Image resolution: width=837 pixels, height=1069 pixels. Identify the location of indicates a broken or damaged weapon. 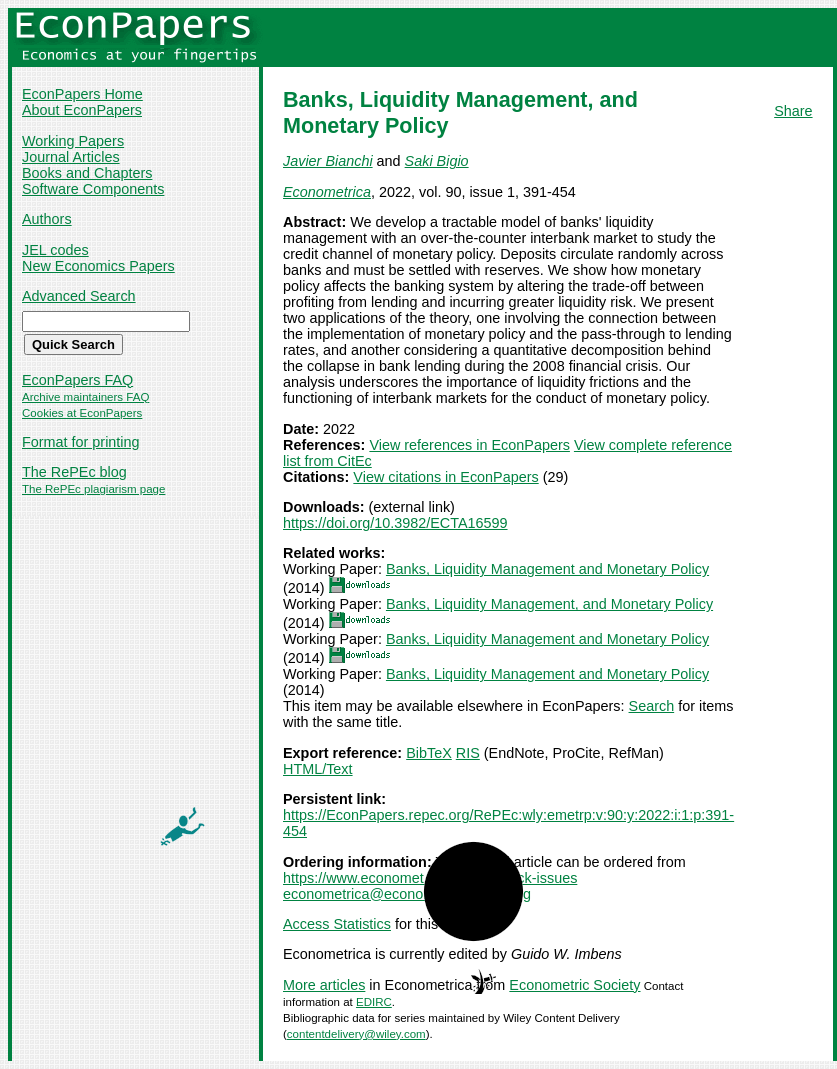
(483, 981).